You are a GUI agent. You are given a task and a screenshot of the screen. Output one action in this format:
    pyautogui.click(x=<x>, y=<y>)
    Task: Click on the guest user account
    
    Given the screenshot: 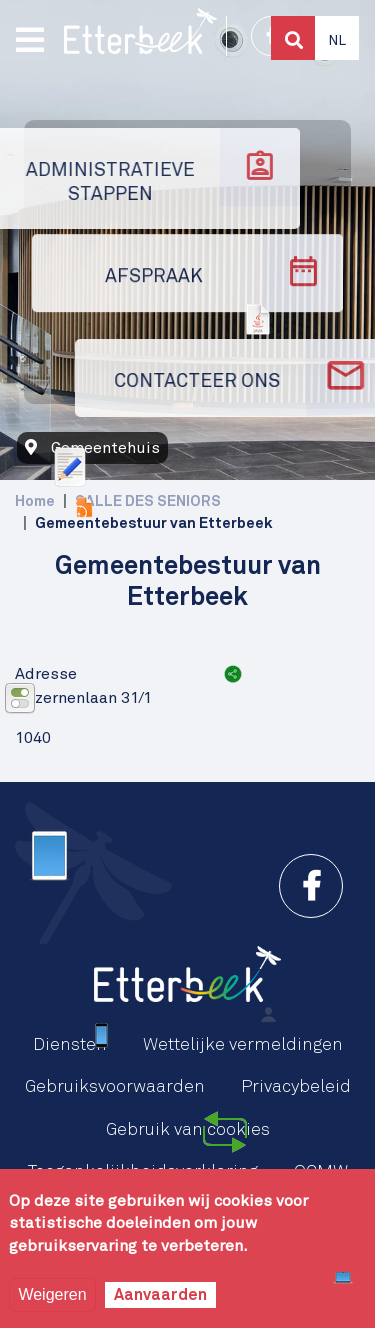 What is the action you would take?
    pyautogui.click(x=268, y=1014)
    